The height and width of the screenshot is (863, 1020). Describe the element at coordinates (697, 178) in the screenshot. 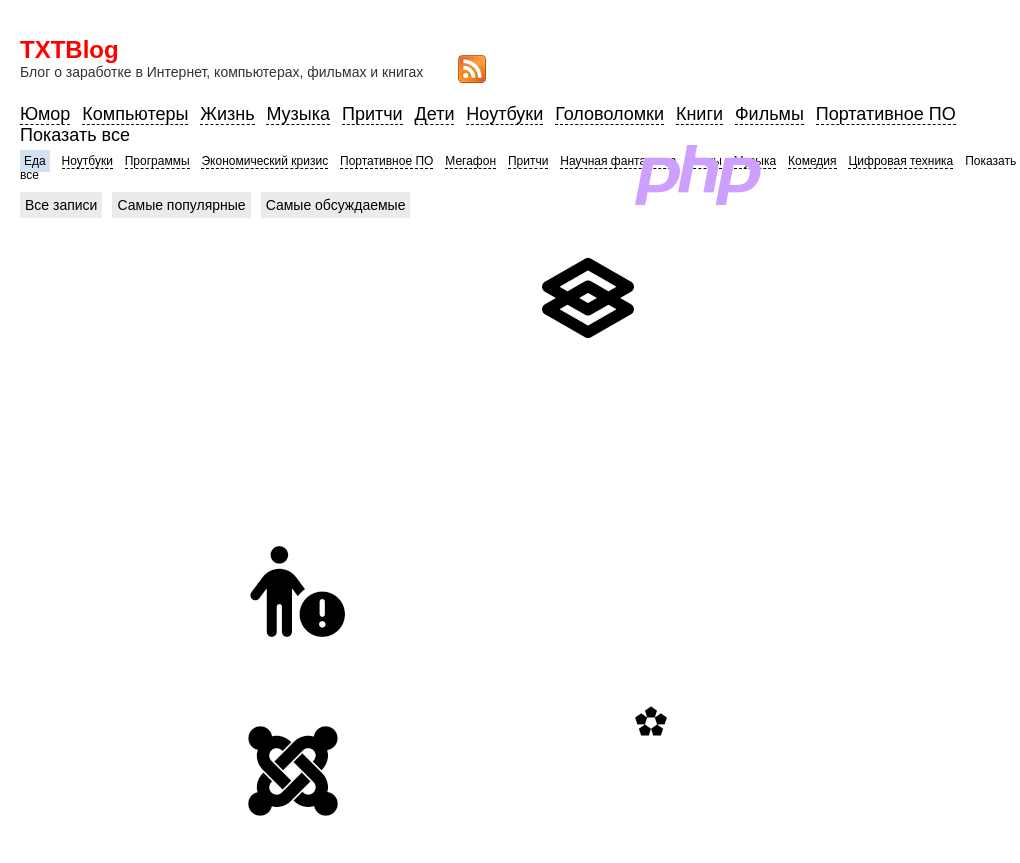

I see `indicates PHP programming language or technology` at that location.